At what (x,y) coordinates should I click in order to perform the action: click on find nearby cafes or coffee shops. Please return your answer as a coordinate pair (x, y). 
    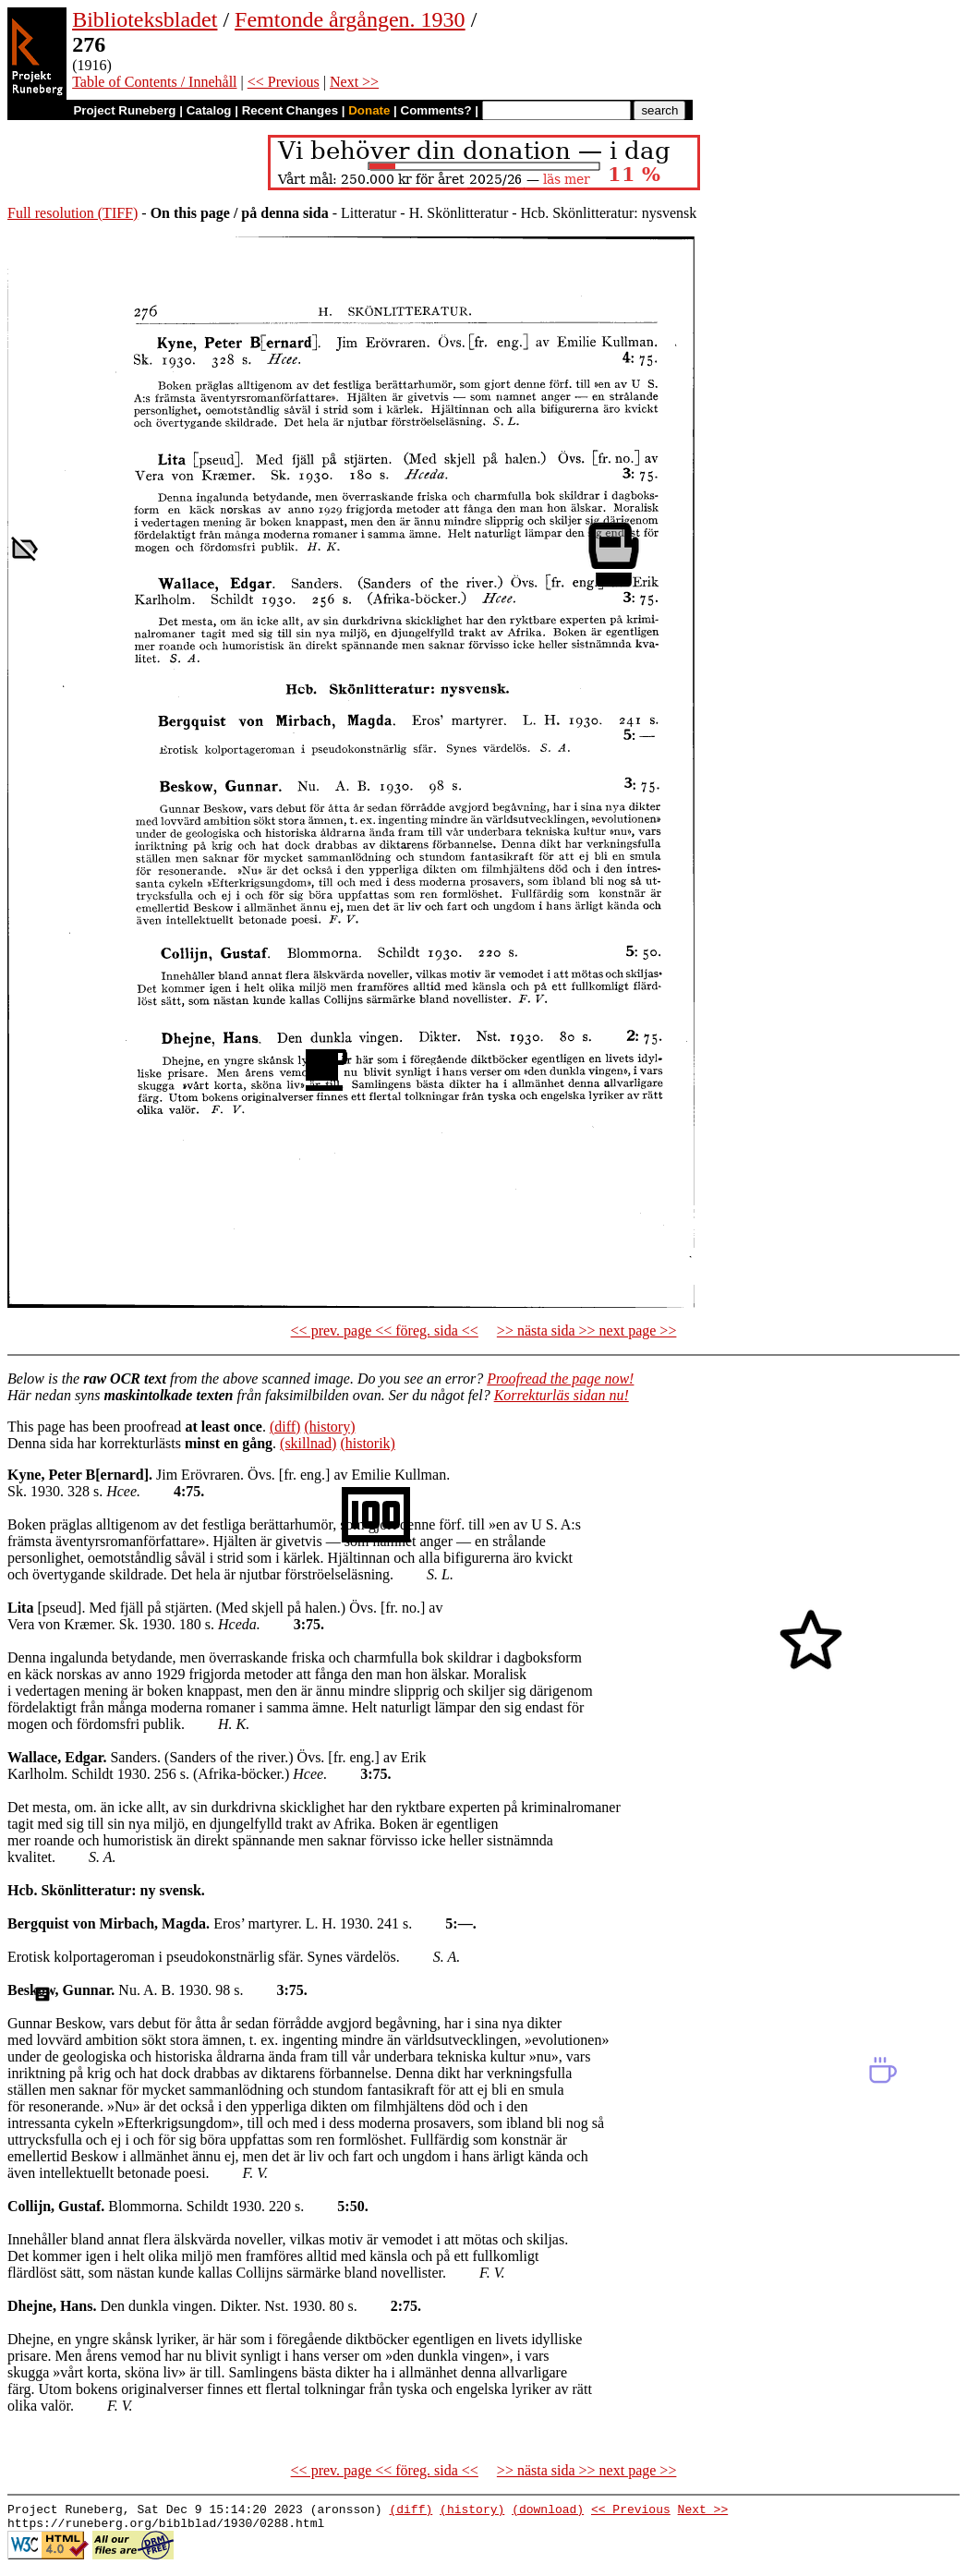
    Looking at the image, I should click on (324, 1070).